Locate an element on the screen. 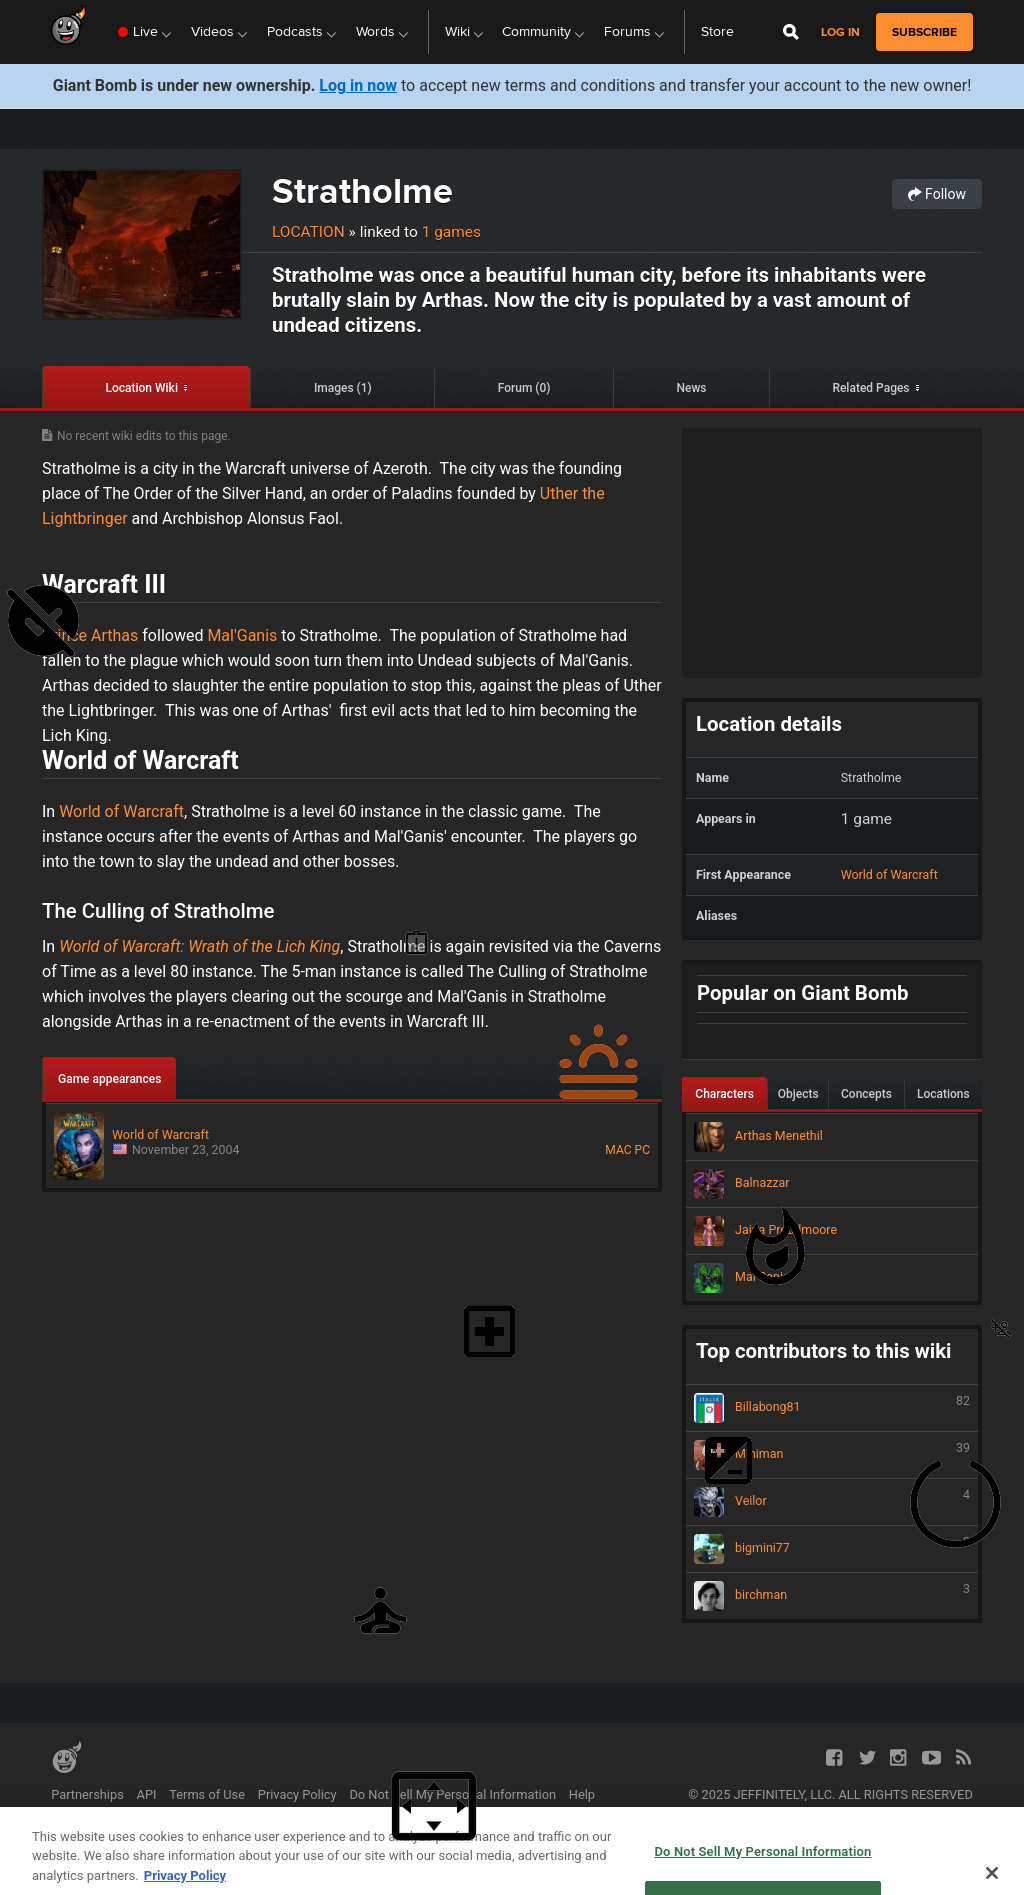  indicates adding contacts is disabled is located at coordinates (1001, 1328).